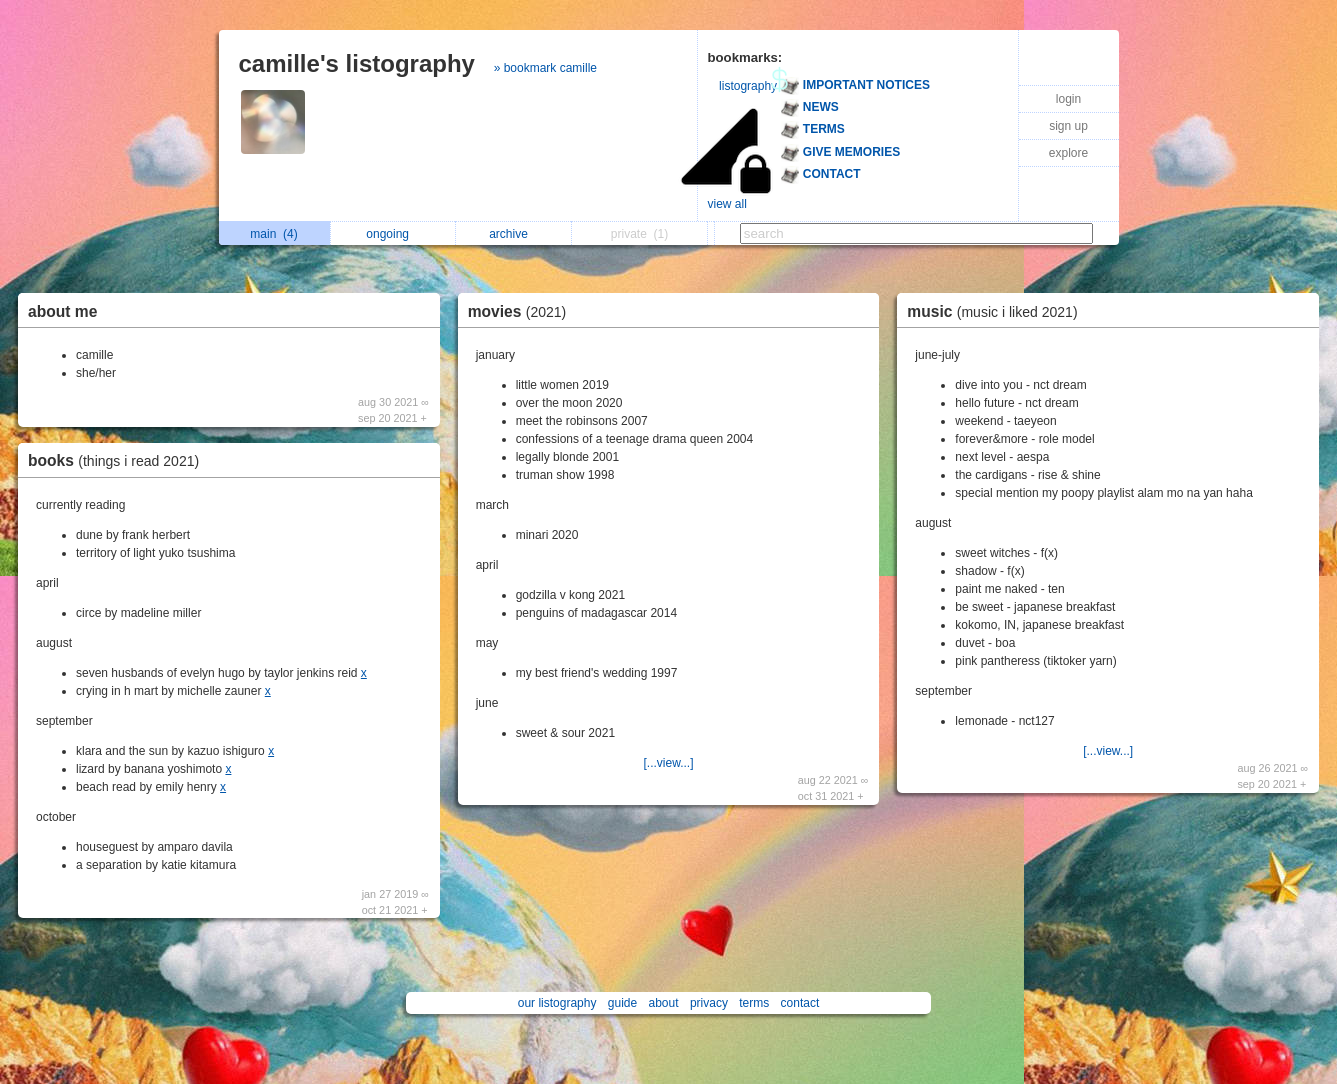  I want to click on indicates a secured or password-protected network connection, so click(723, 150).